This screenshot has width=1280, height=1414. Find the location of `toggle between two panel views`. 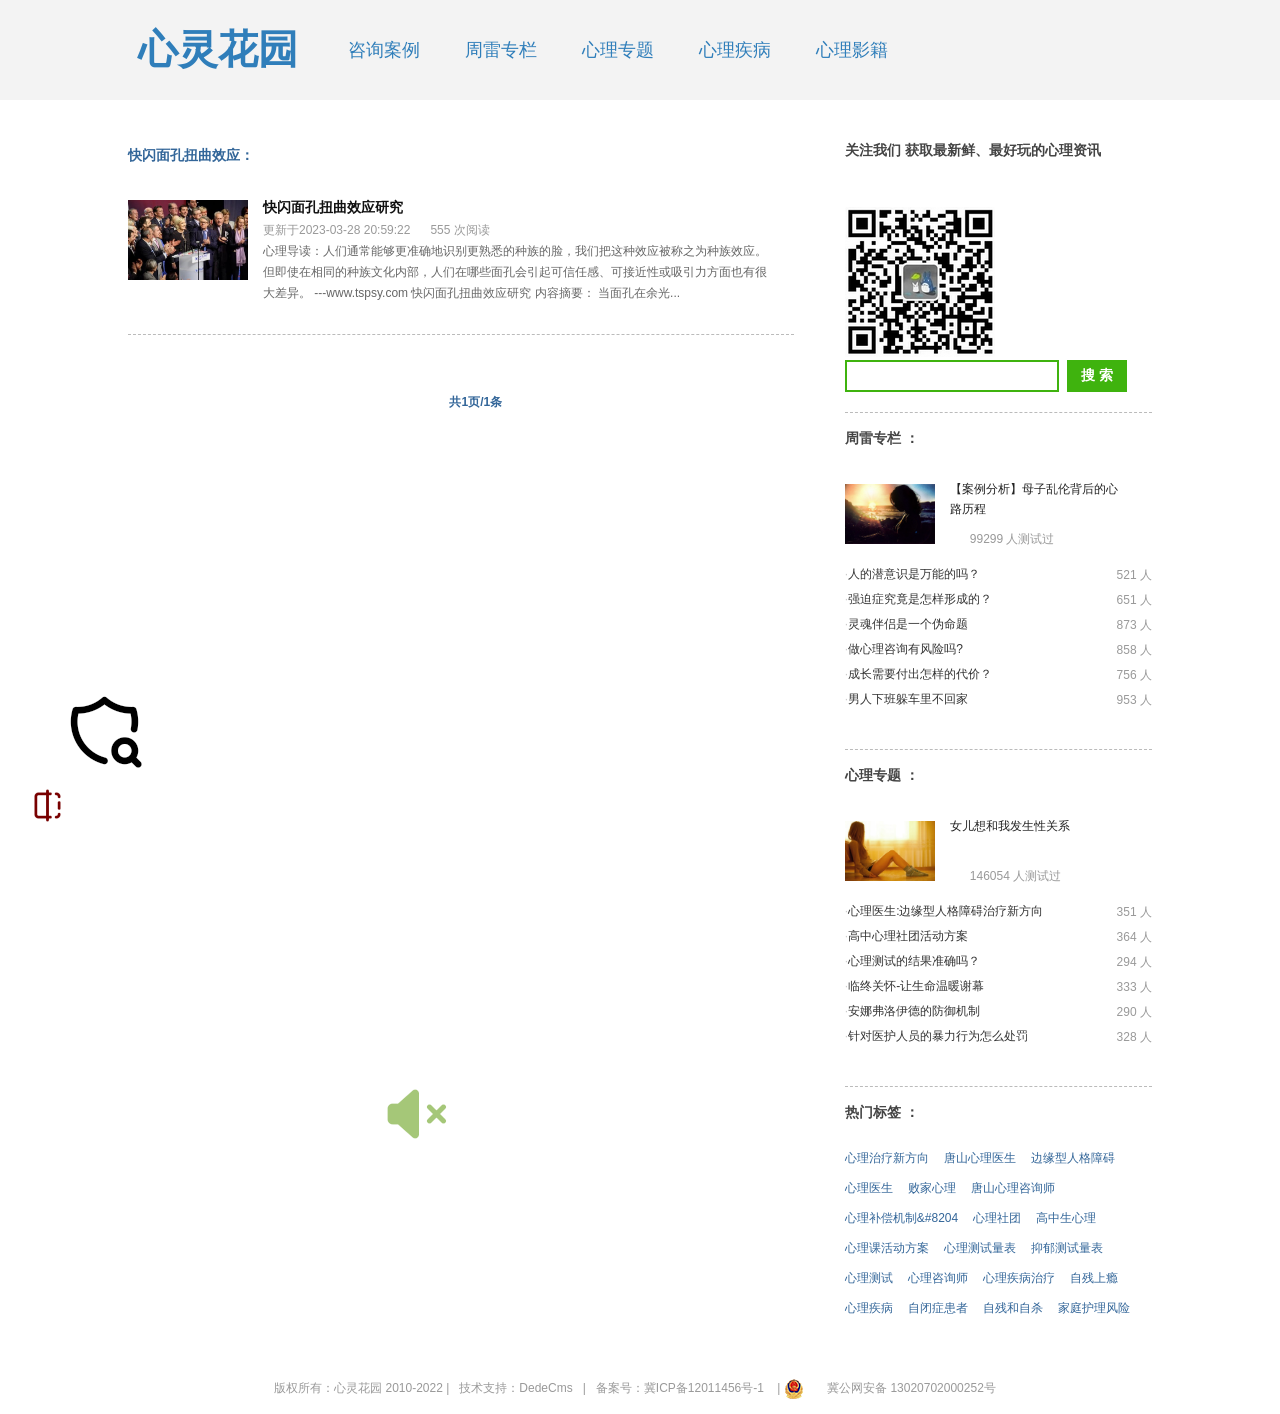

toggle between two panel views is located at coordinates (47, 805).